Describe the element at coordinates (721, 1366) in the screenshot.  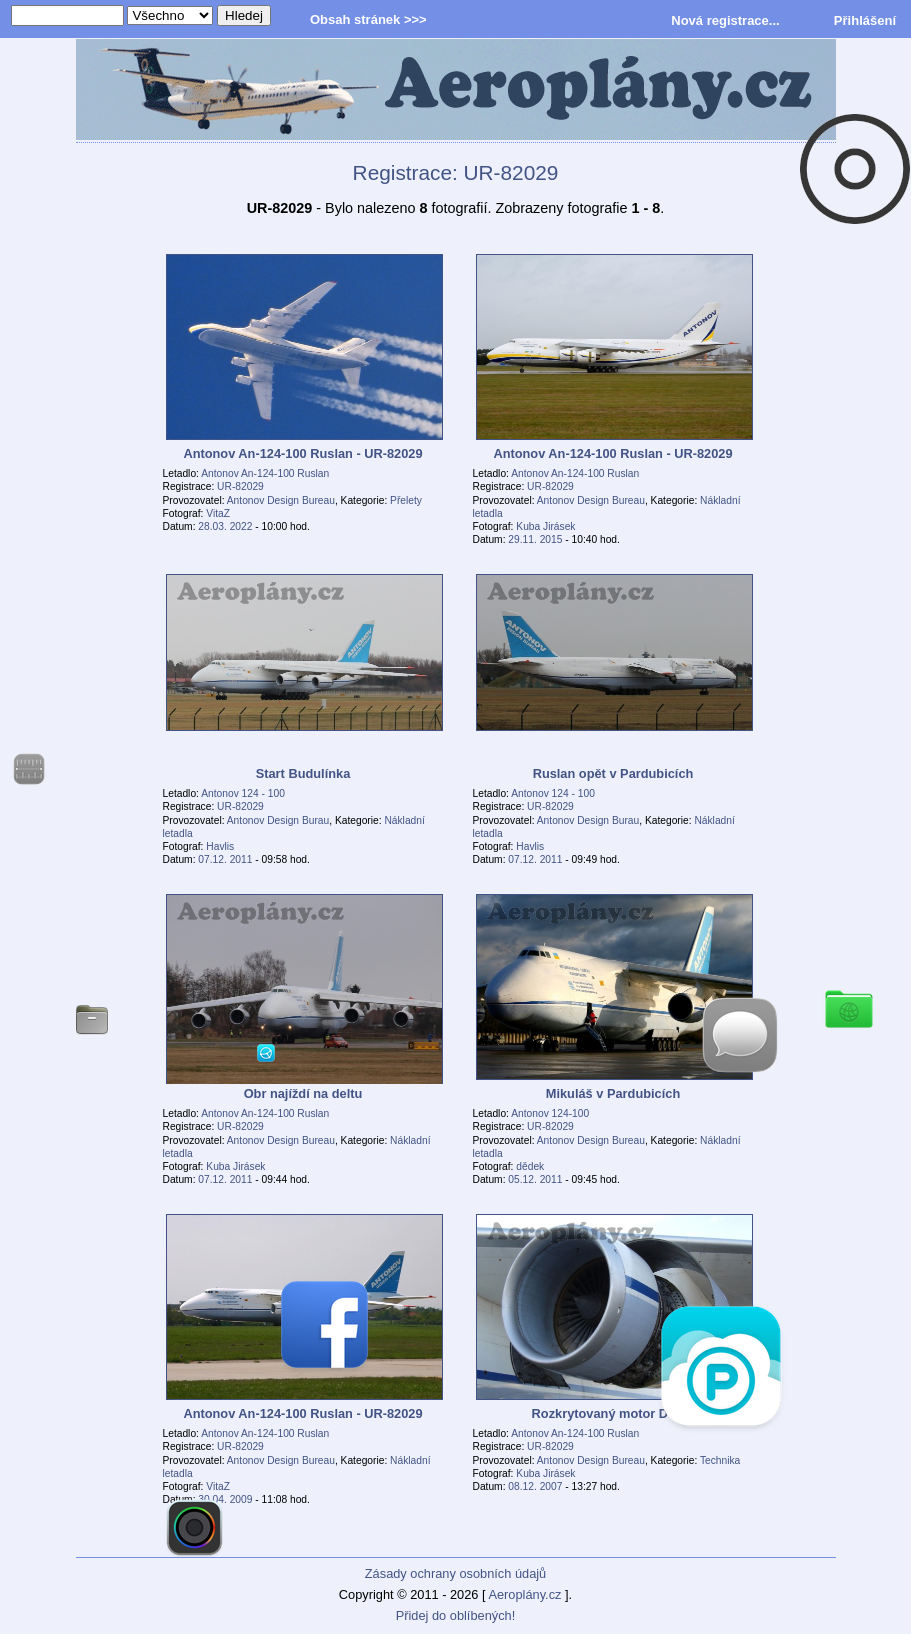
I see `open pCloud cloud storage app` at that location.